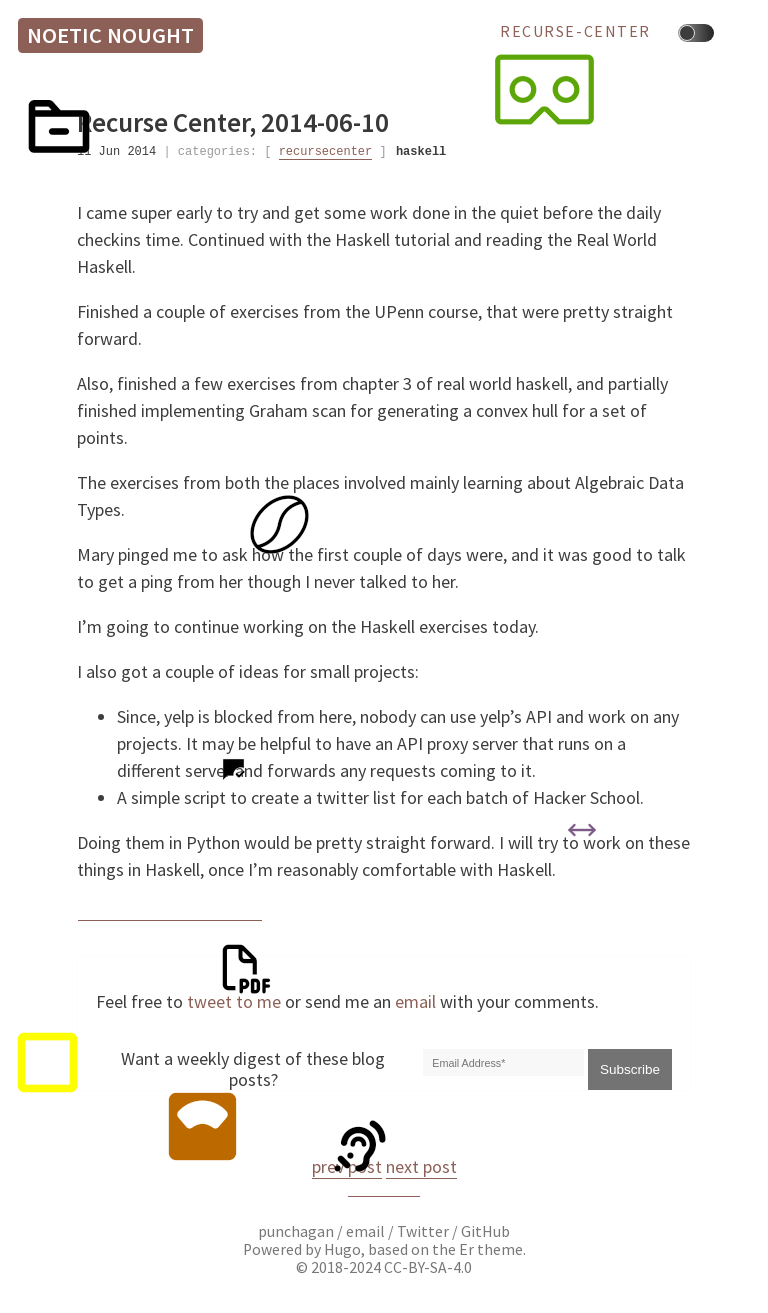 This screenshot has height=1313, width=768. I want to click on message has been read, so click(233, 769).